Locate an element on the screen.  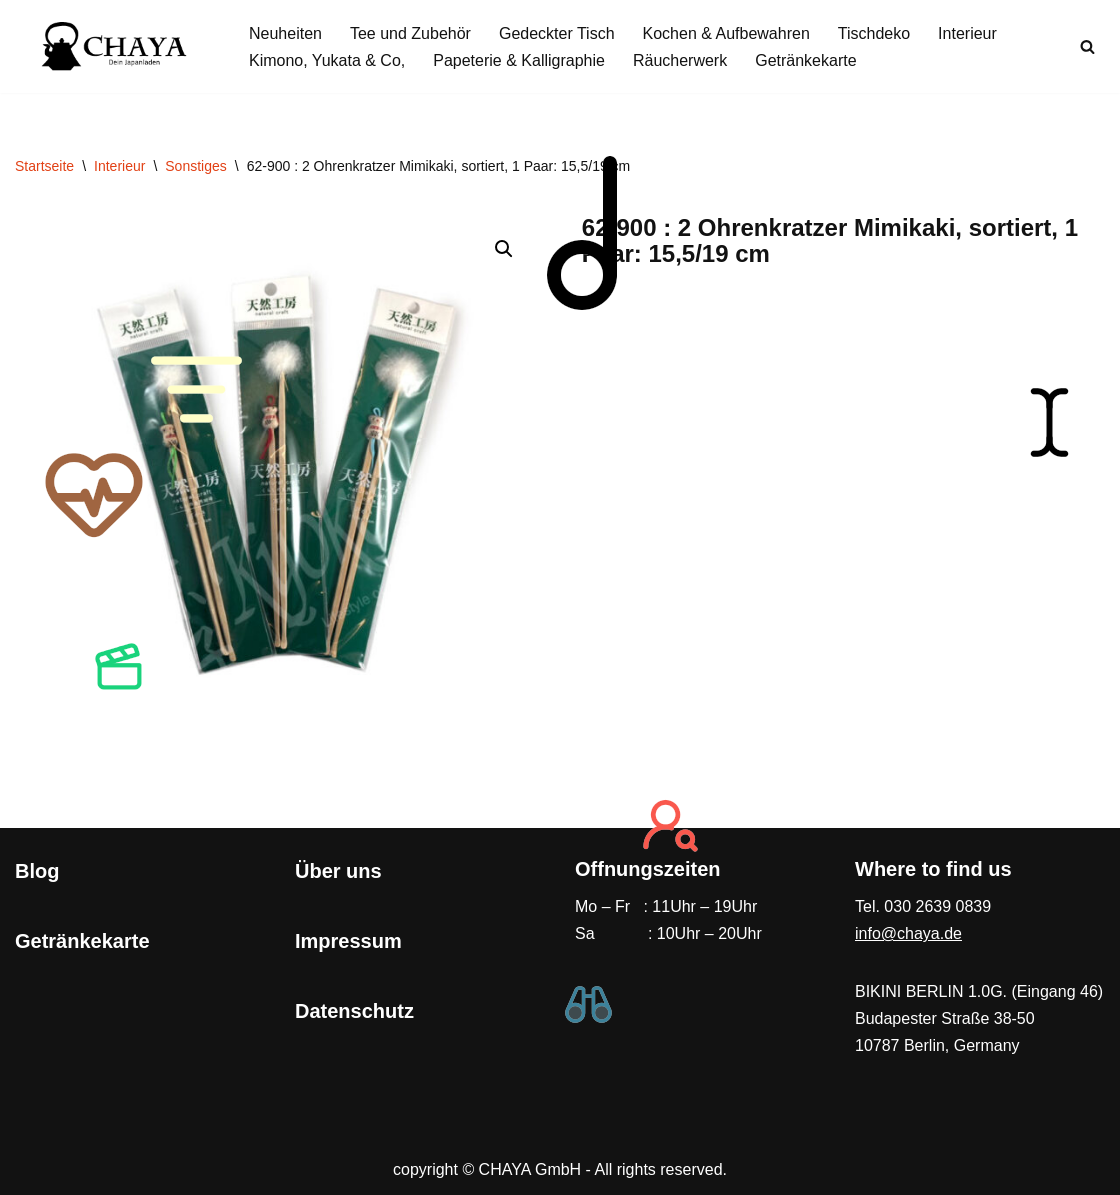
search for a user or contact is located at coordinates (670, 824).